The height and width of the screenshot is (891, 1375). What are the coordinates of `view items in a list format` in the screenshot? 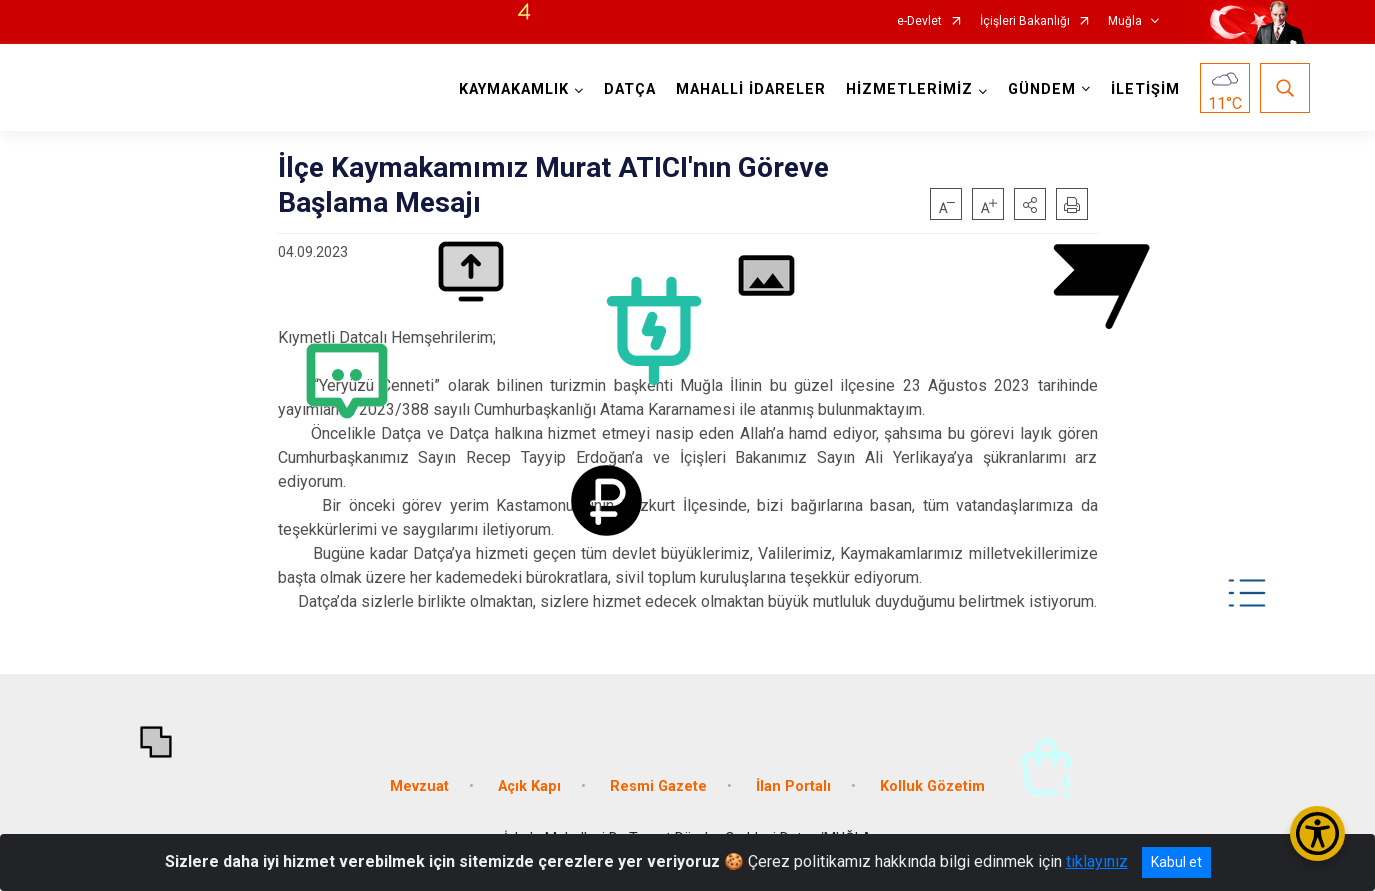 It's located at (1247, 593).